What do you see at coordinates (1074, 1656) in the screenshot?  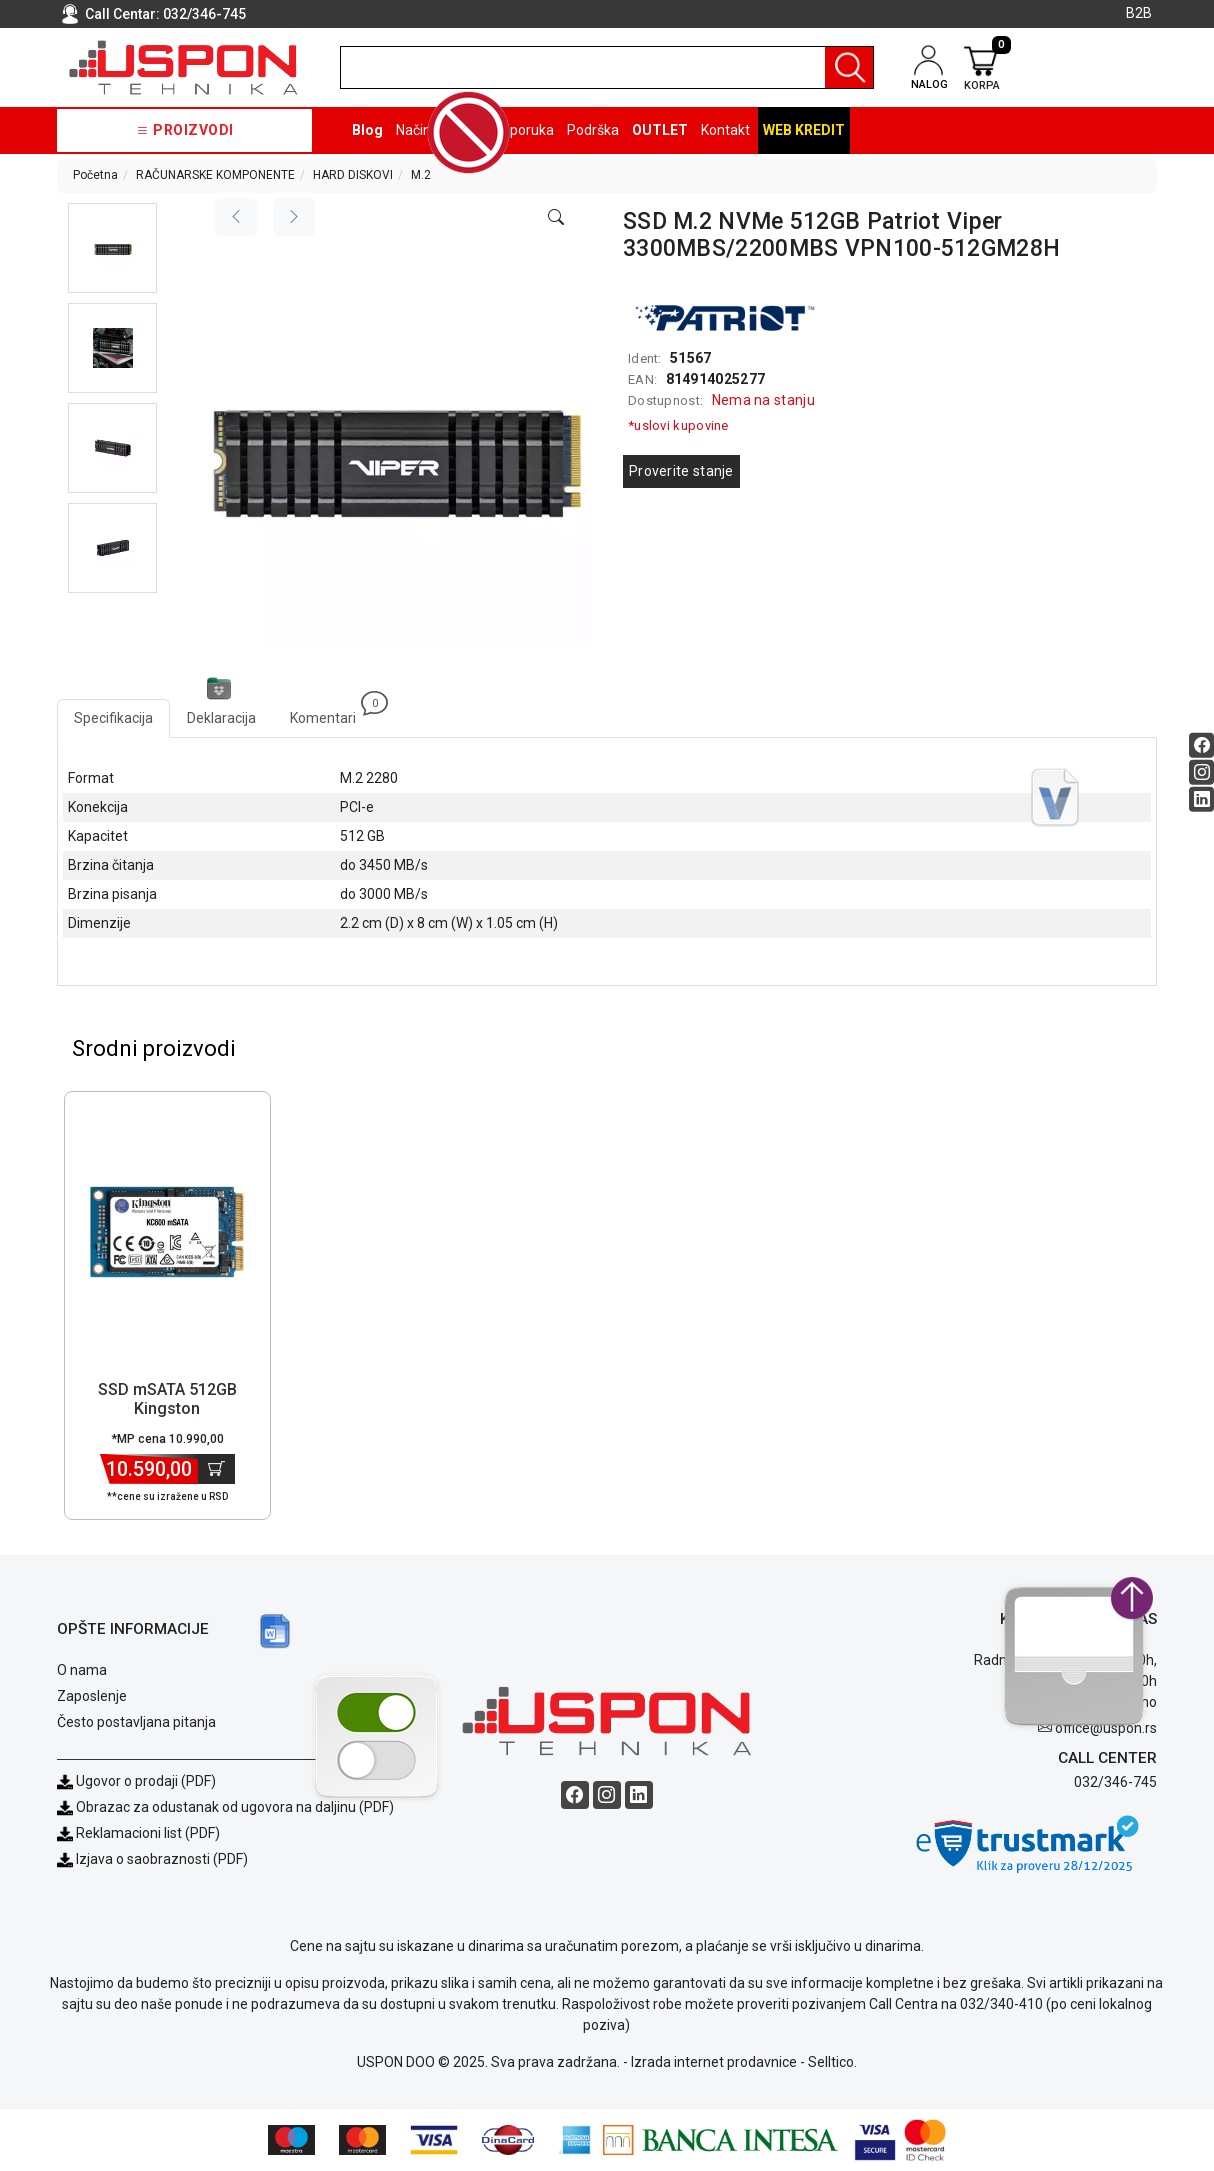 I see `sync inbox and outbox mail` at bounding box center [1074, 1656].